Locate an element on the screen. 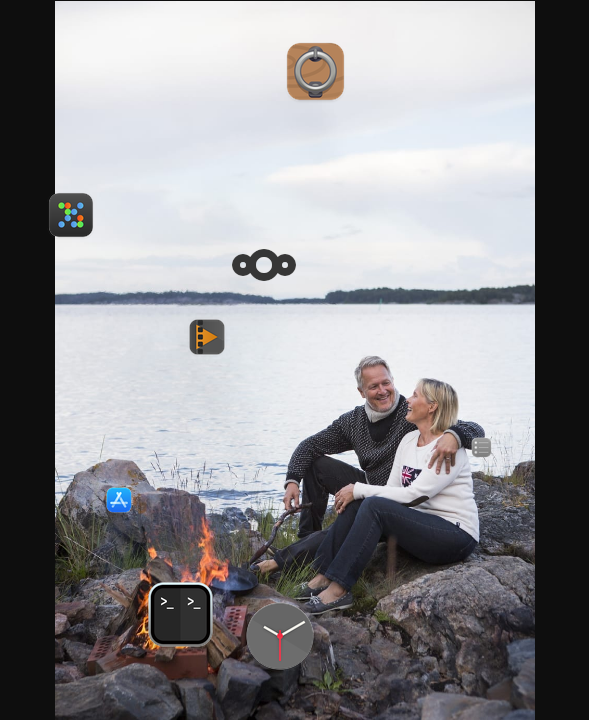 The height and width of the screenshot is (720, 589). open DoorKnocker app is located at coordinates (315, 71).